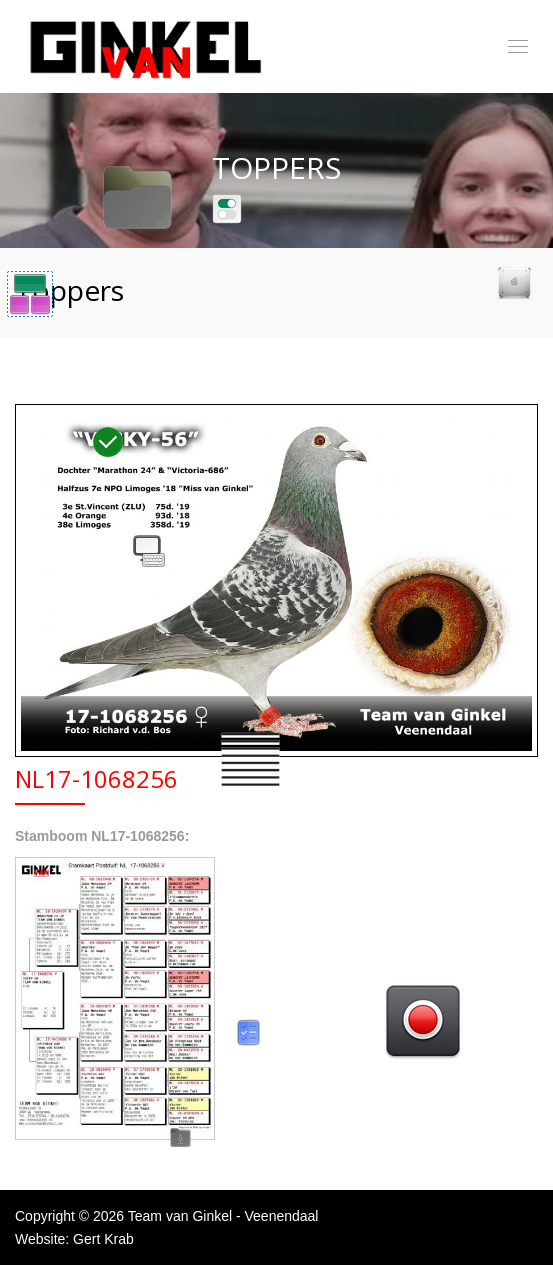 The image size is (553, 1265). What do you see at coordinates (108, 442) in the screenshot?
I see `indicates file successfully synced with insync` at bounding box center [108, 442].